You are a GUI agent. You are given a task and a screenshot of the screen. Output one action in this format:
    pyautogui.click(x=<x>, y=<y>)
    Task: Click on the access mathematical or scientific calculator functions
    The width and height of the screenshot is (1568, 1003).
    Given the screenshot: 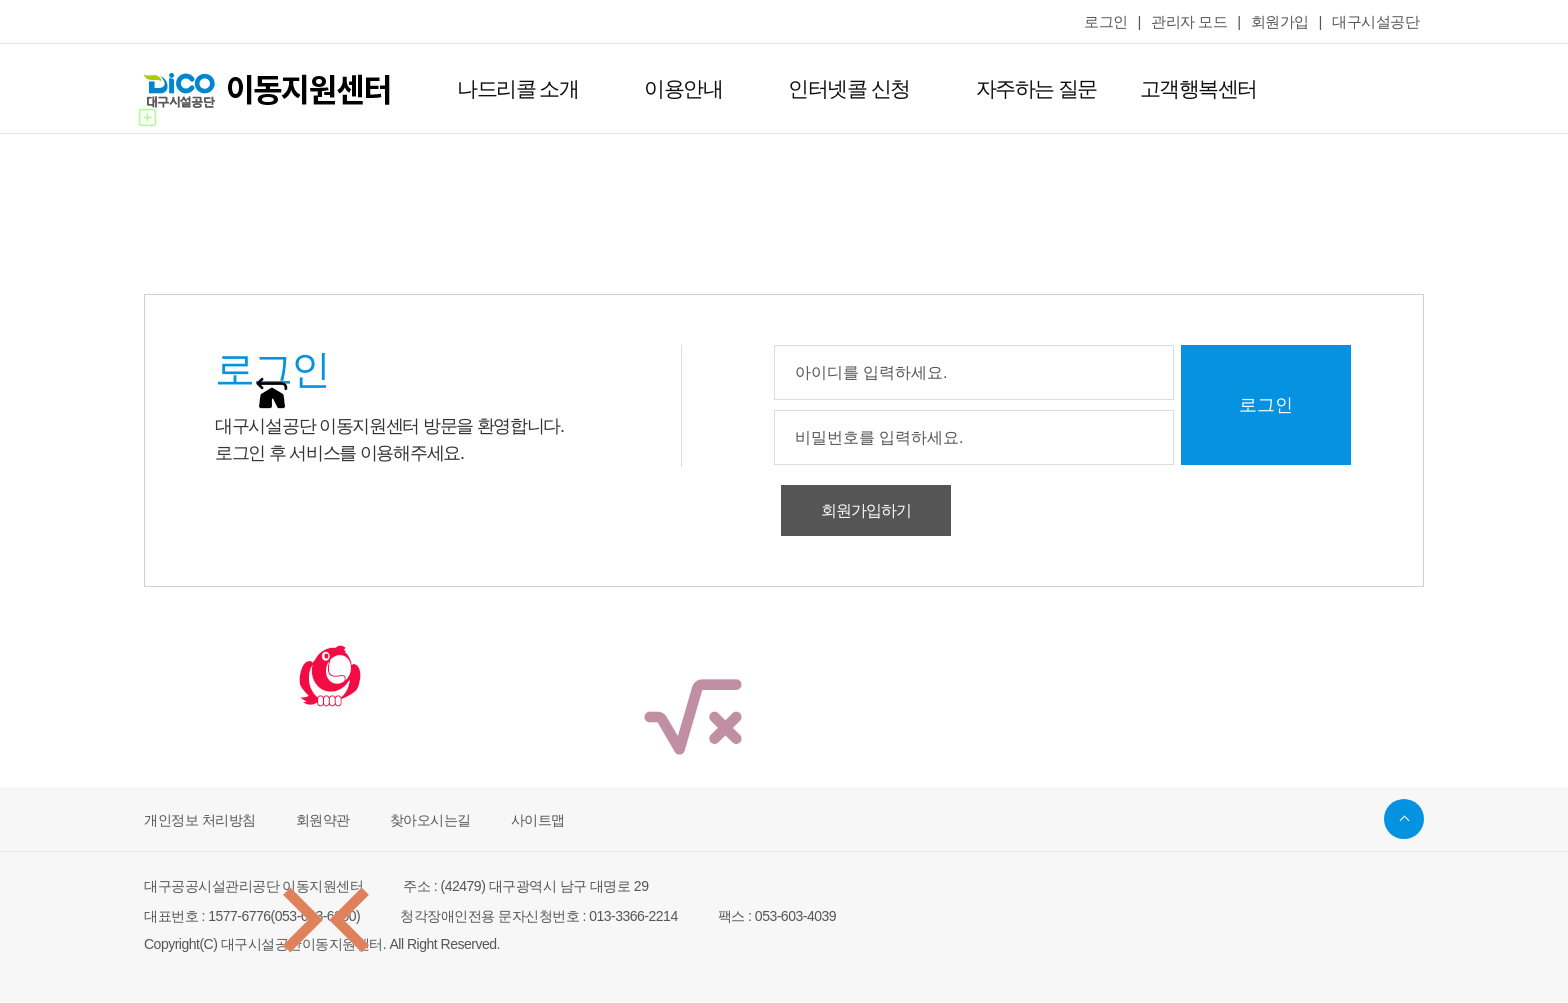 What is the action you would take?
    pyautogui.click(x=693, y=717)
    